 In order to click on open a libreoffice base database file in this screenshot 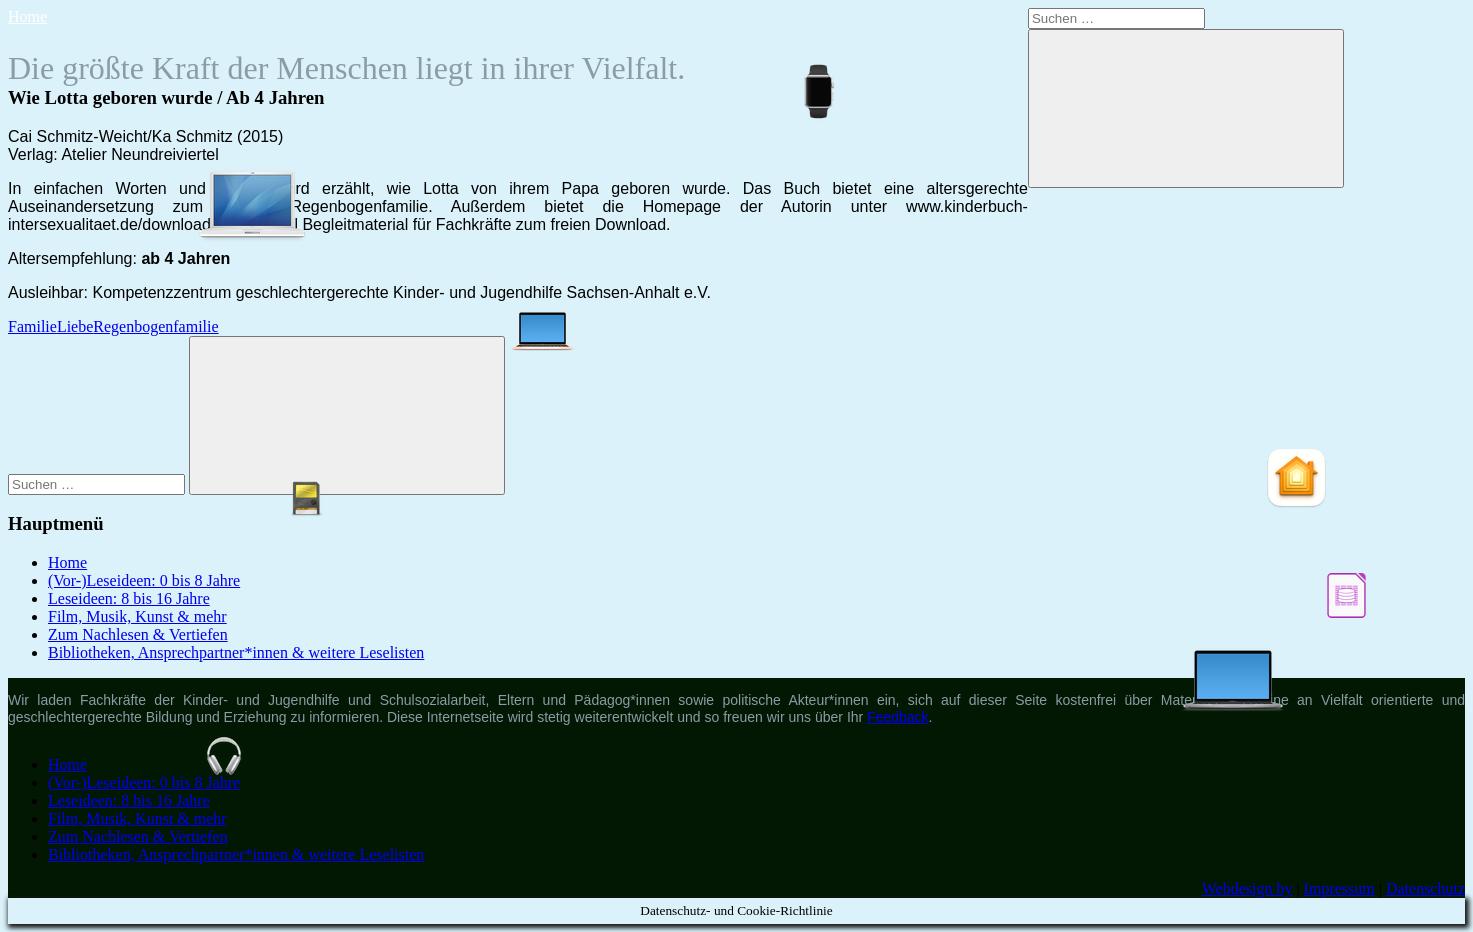, I will do `click(1346, 595)`.